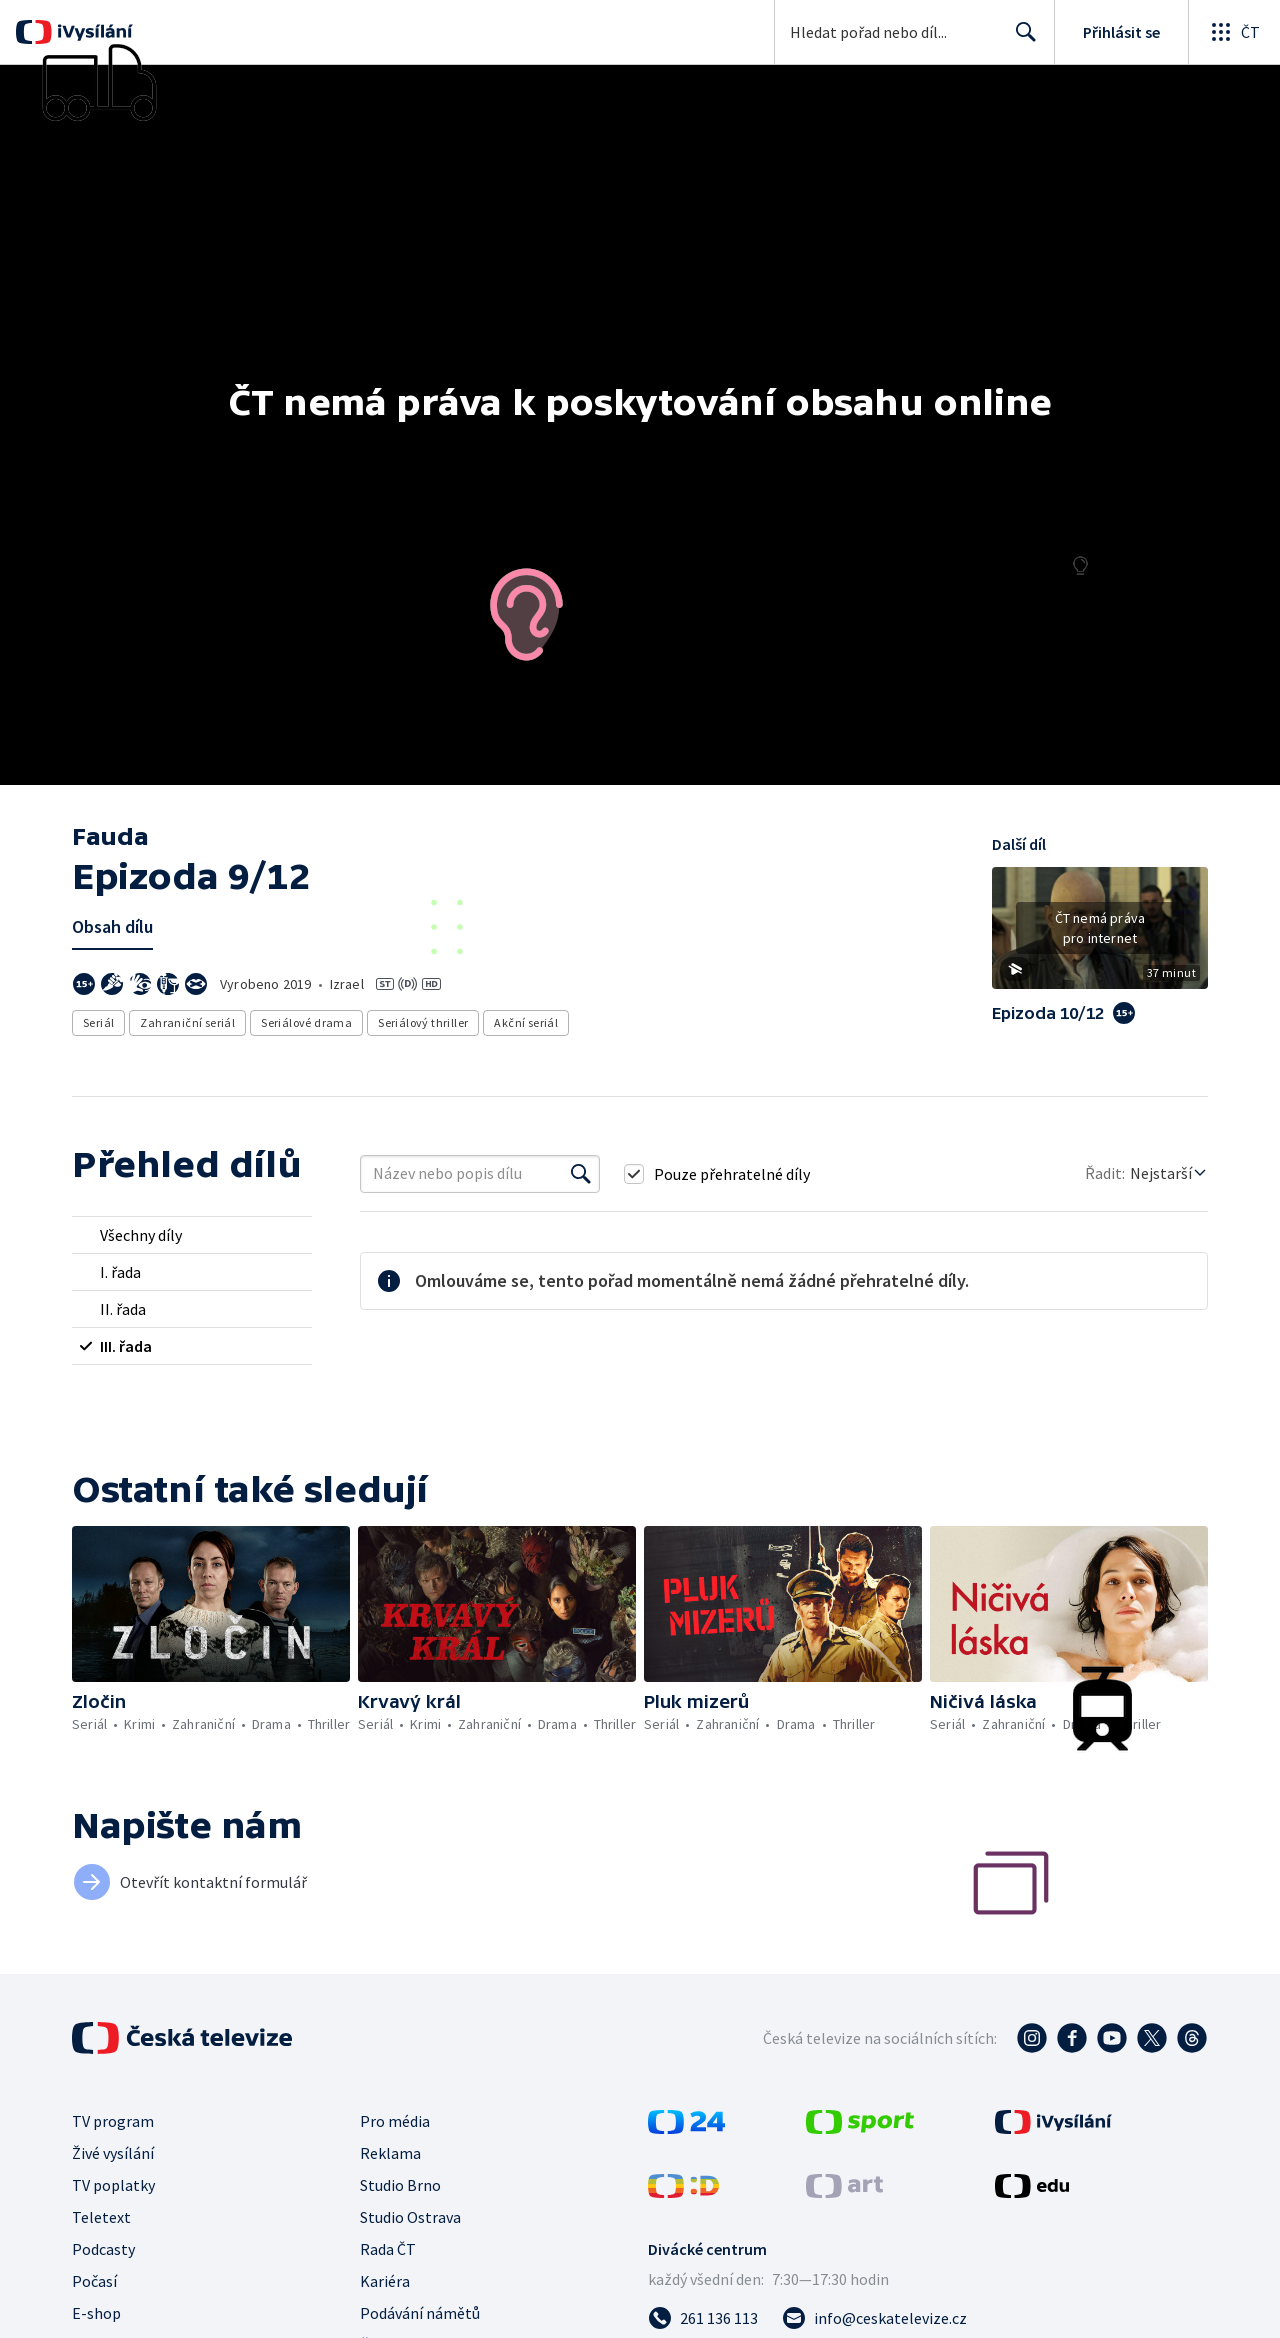 Image resolution: width=1280 pixels, height=2338 pixels. What do you see at coordinates (99, 82) in the screenshot?
I see `view shipping or delivery status` at bounding box center [99, 82].